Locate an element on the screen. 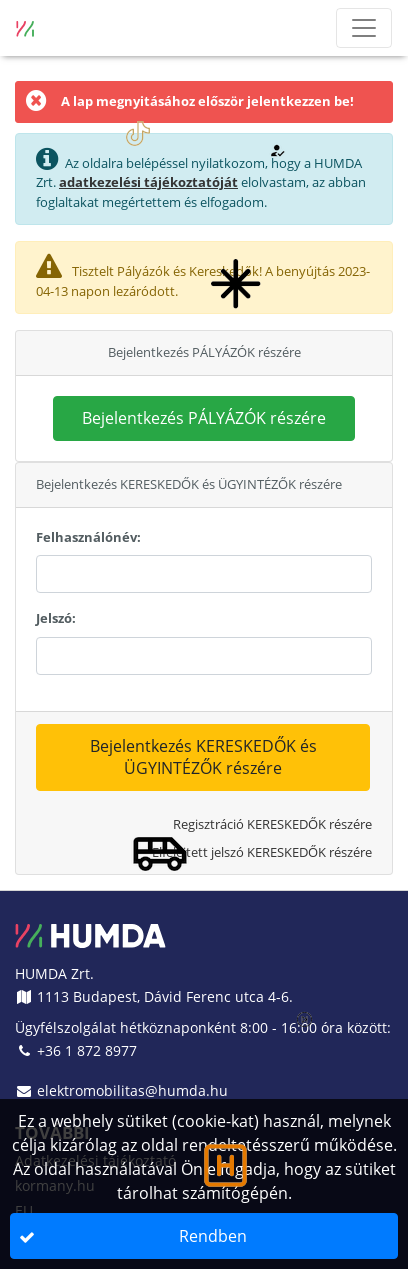  indicates a helicopter landing zone or helipad is located at coordinates (225, 1165).